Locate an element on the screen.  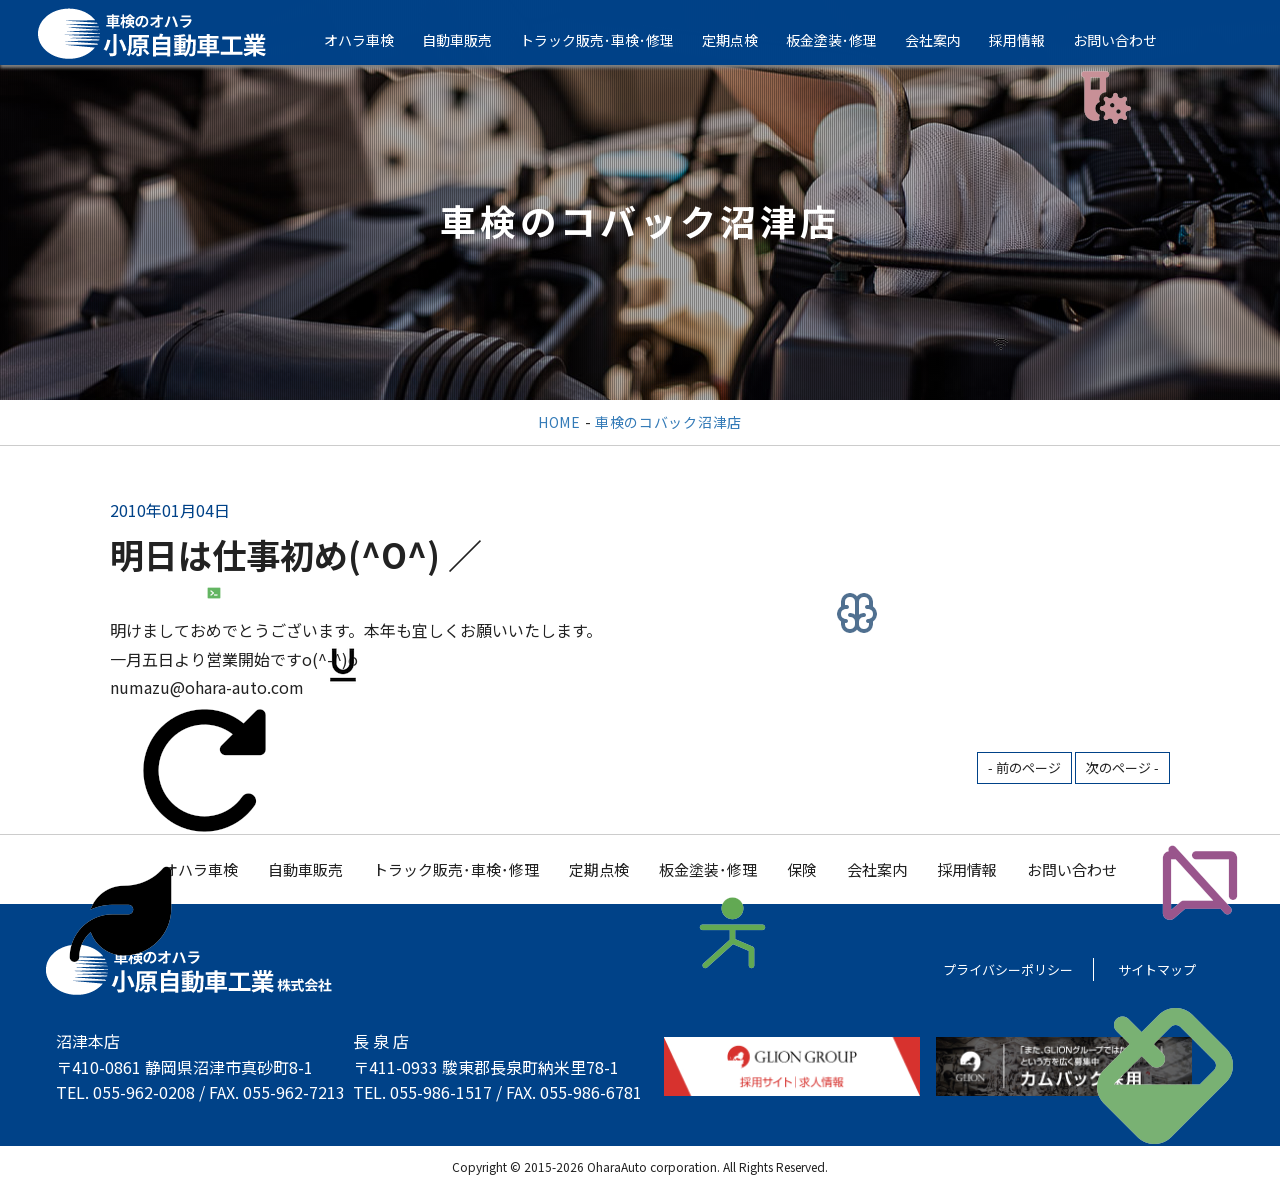
apply underline formatting to selected text is located at coordinates (343, 665).